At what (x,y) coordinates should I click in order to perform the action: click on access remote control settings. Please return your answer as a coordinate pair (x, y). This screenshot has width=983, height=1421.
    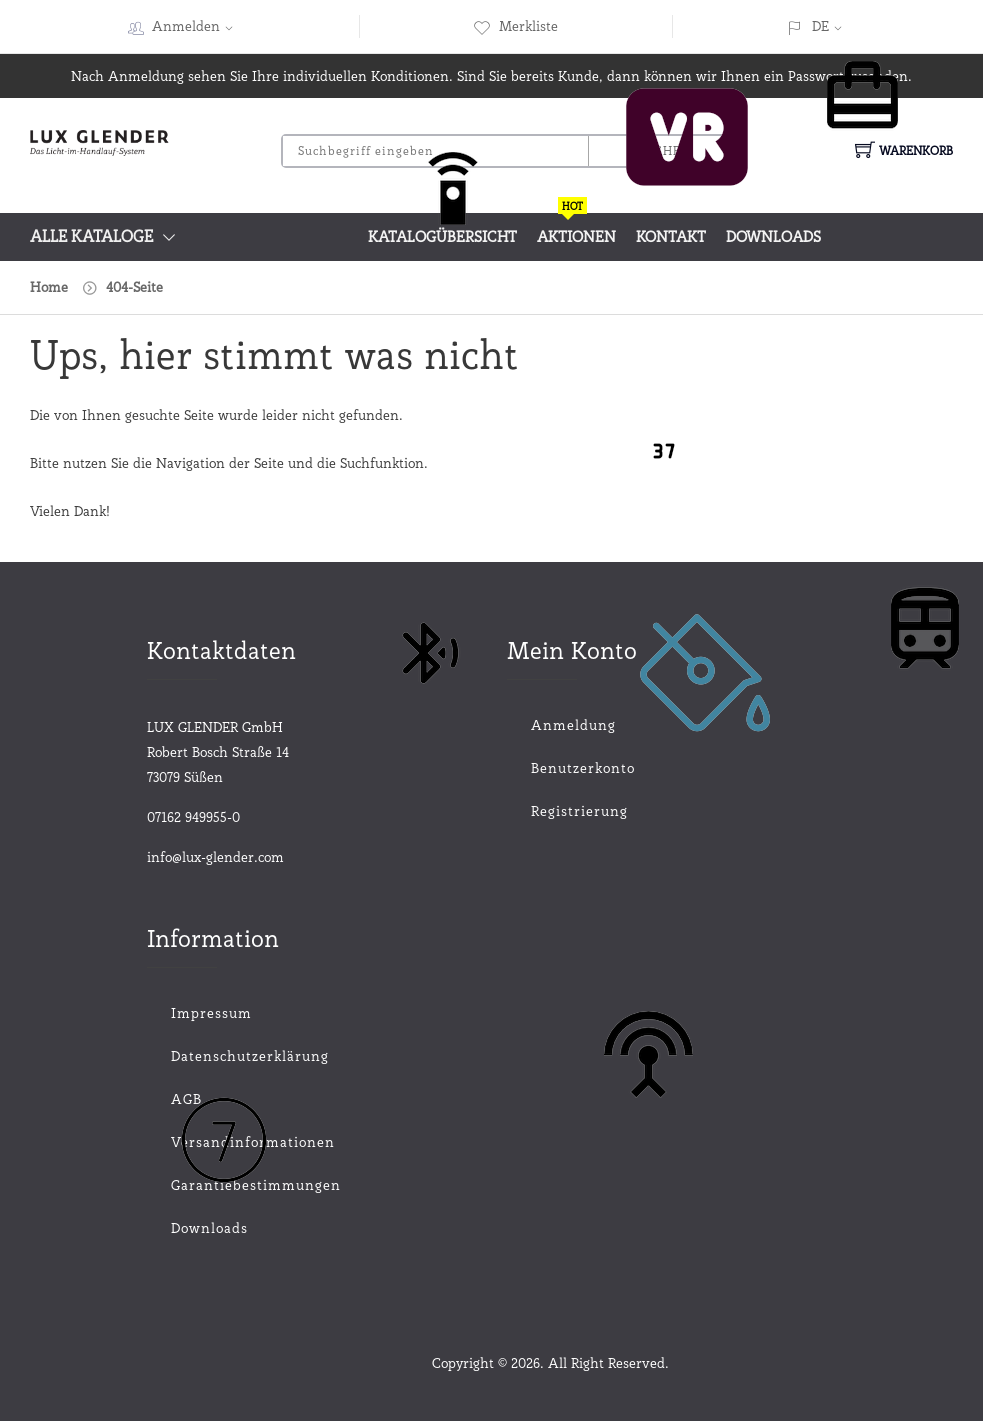
    Looking at the image, I should click on (453, 190).